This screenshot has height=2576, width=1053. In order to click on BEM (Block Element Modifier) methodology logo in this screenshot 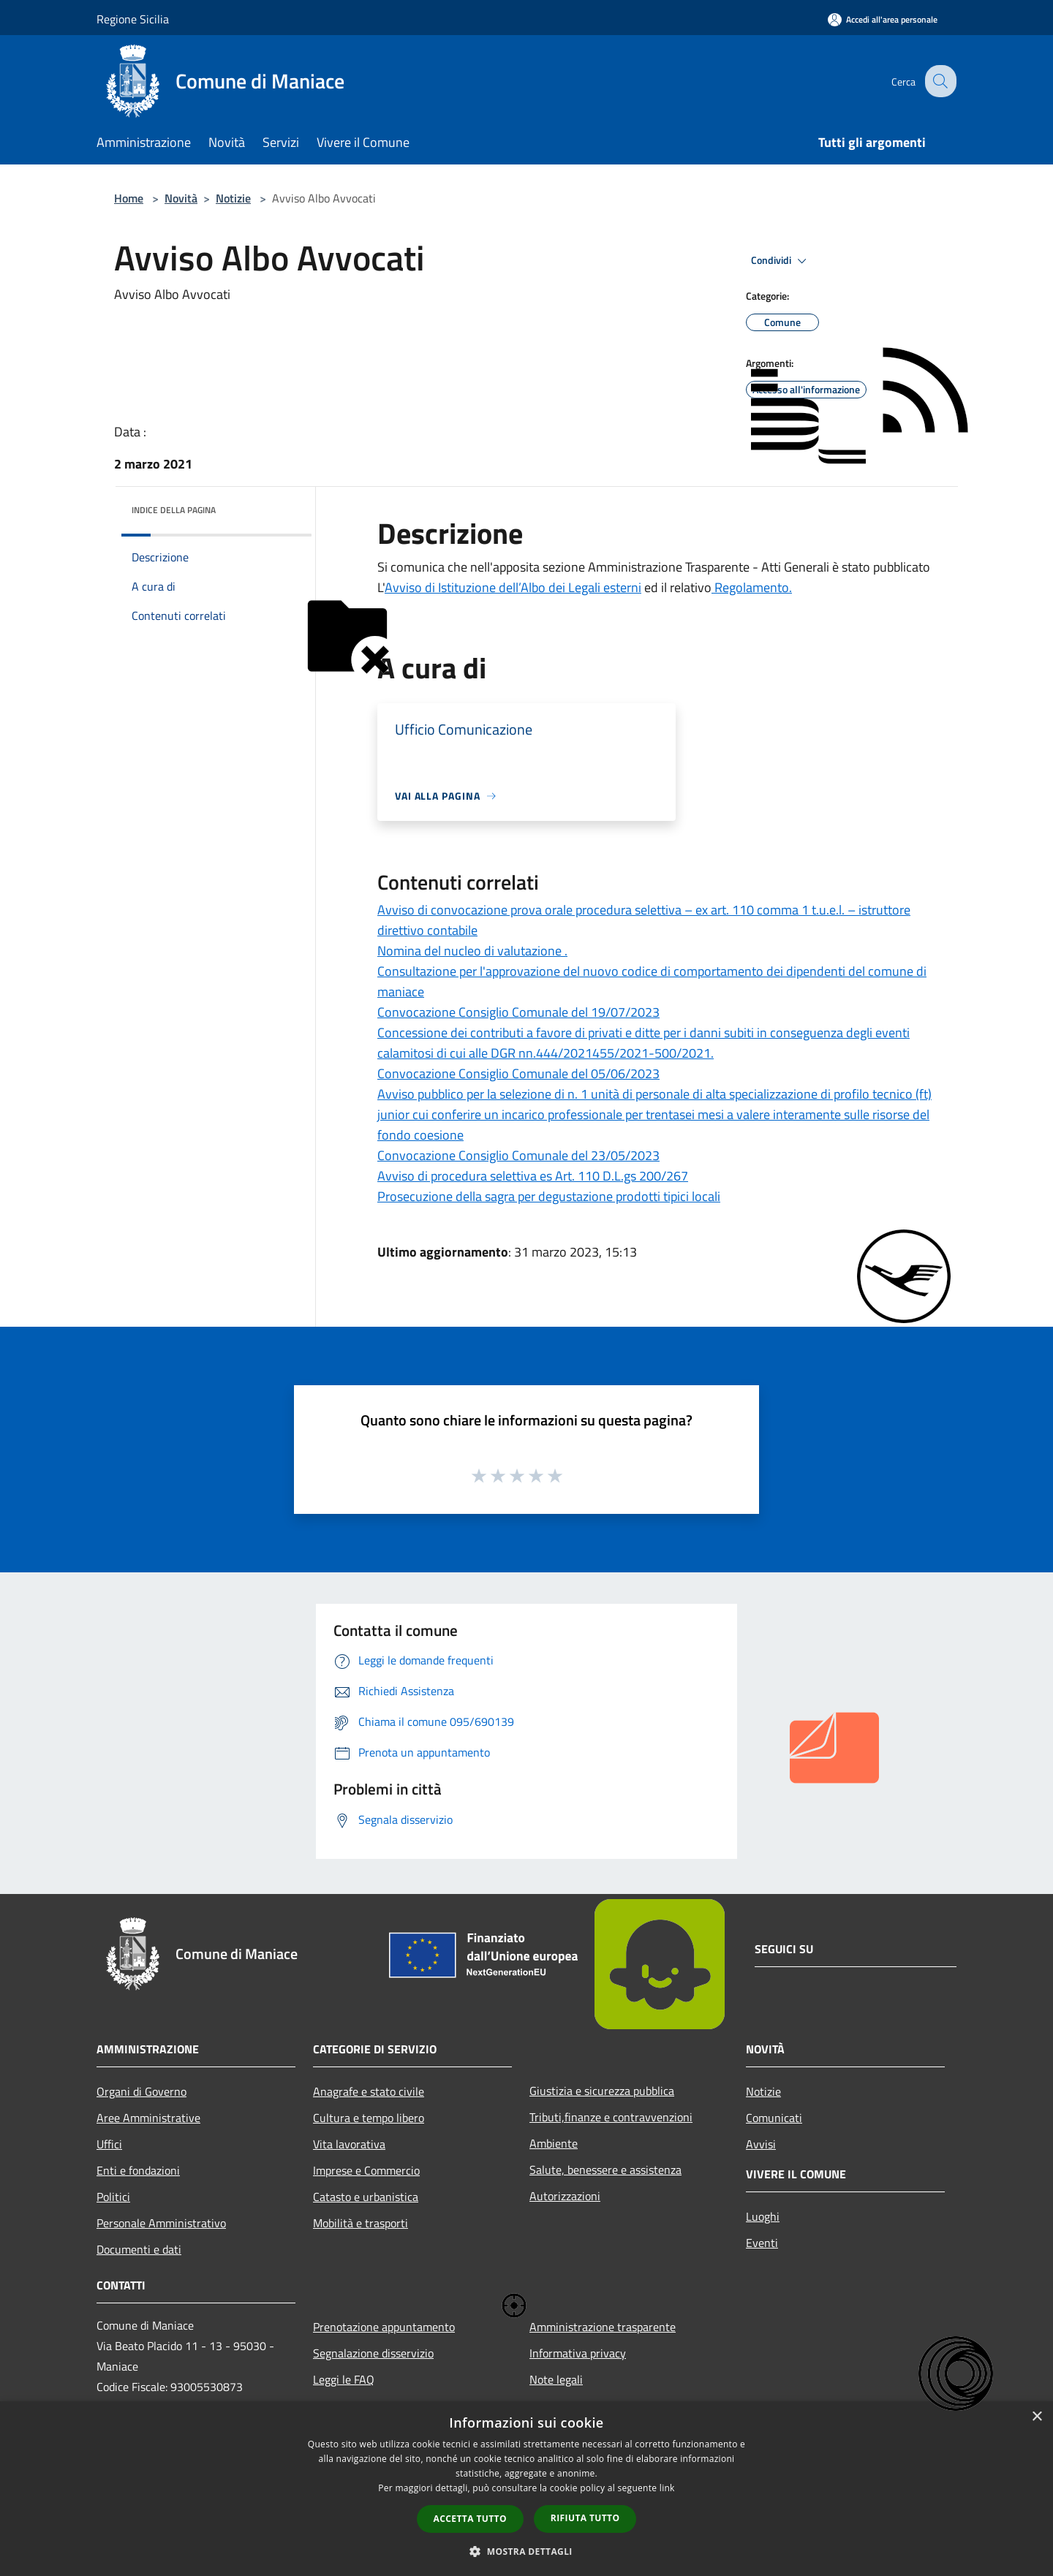, I will do `click(808, 416)`.